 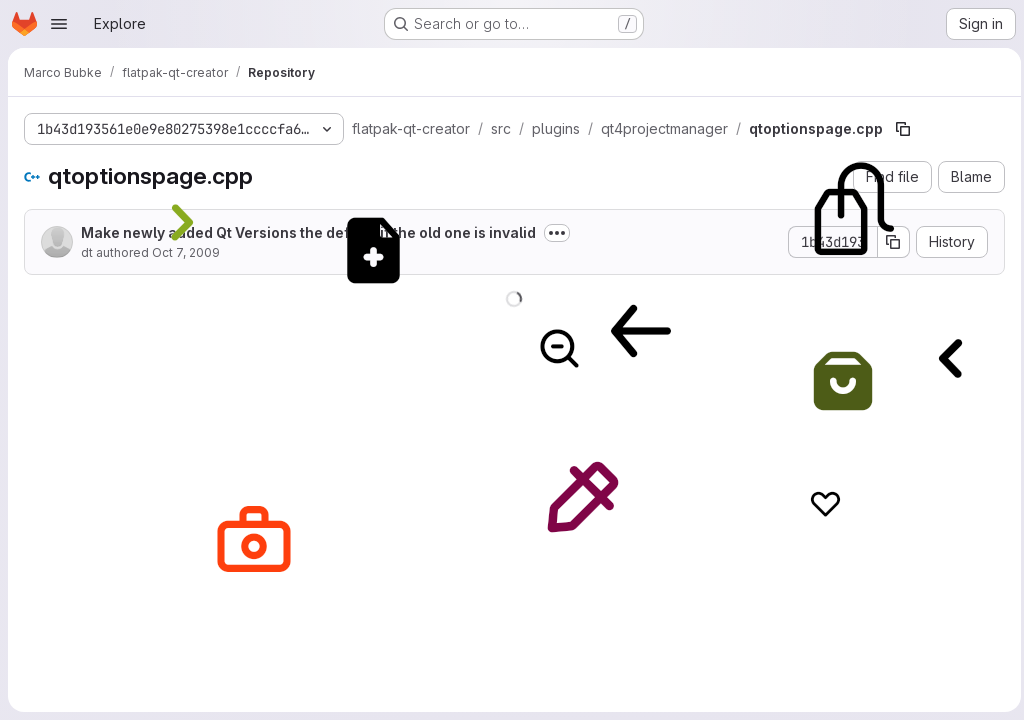 What do you see at coordinates (254, 539) in the screenshot?
I see `open camera to take a photo` at bounding box center [254, 539].